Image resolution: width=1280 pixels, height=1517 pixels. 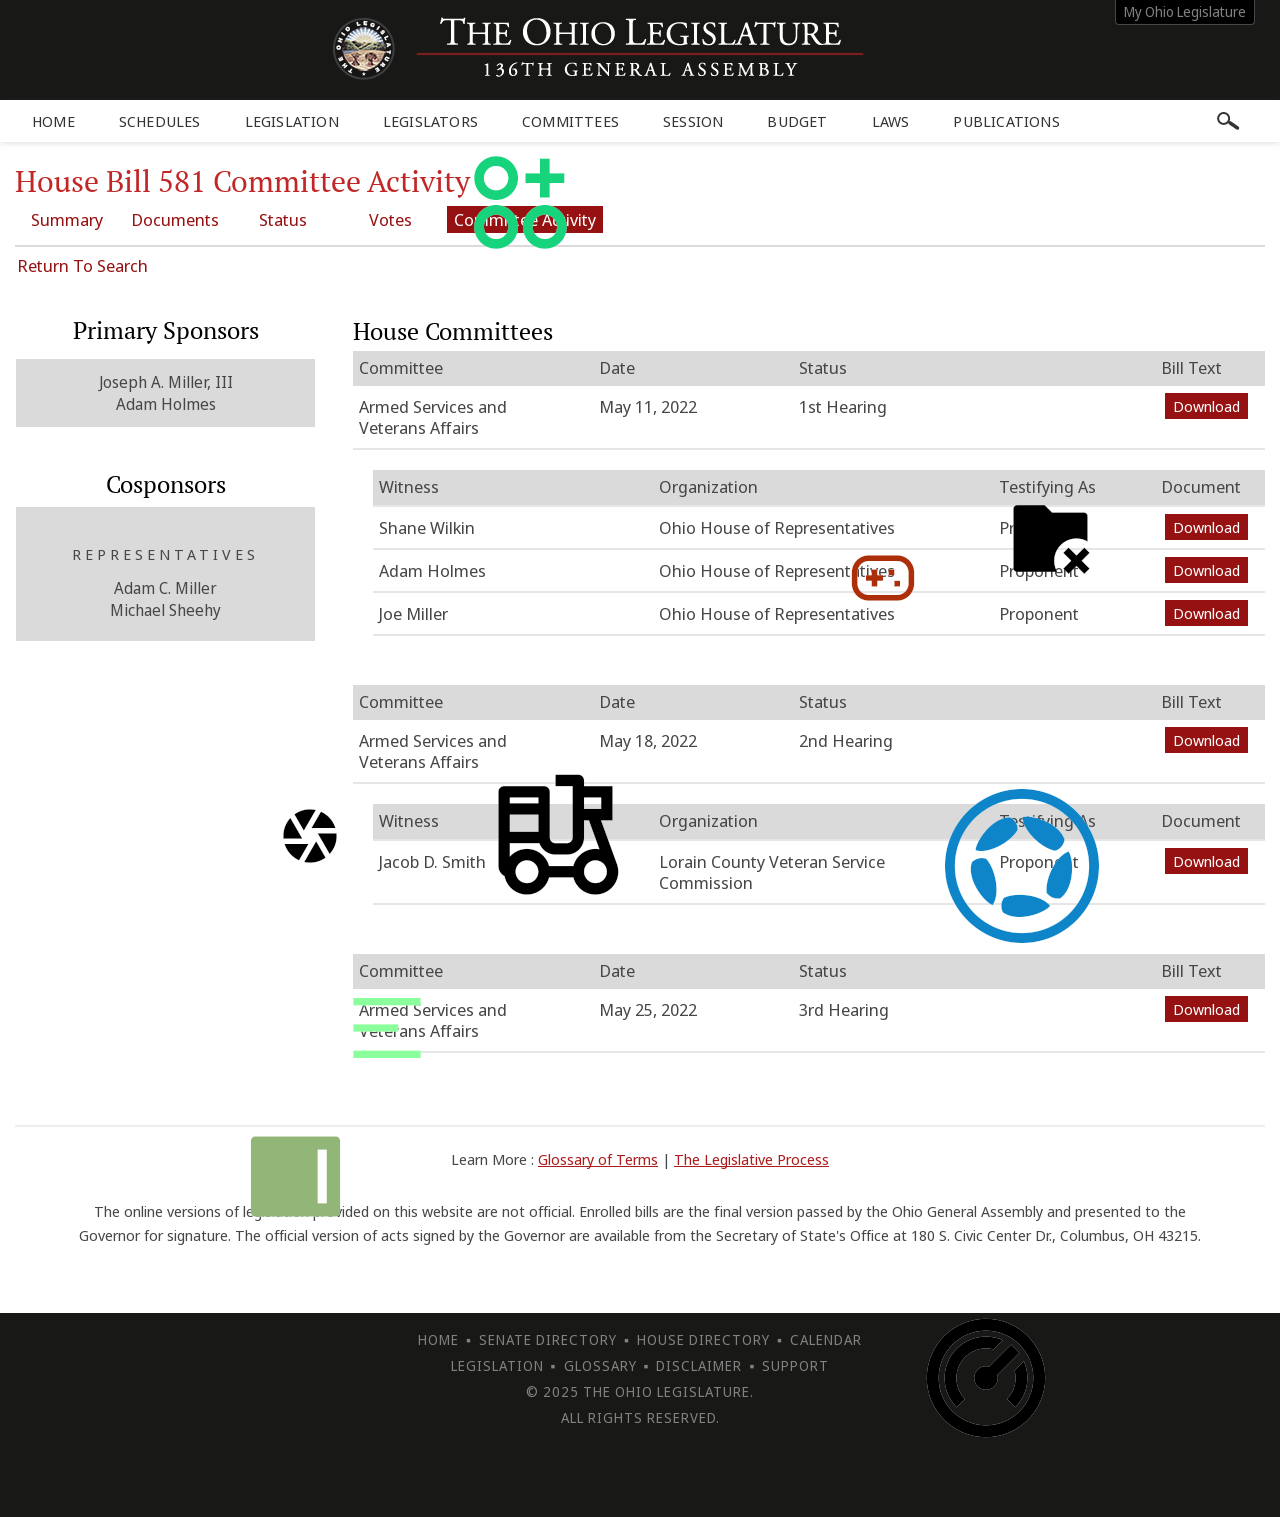 I want to click on open gaming or games section, so click(x=883, y=578).